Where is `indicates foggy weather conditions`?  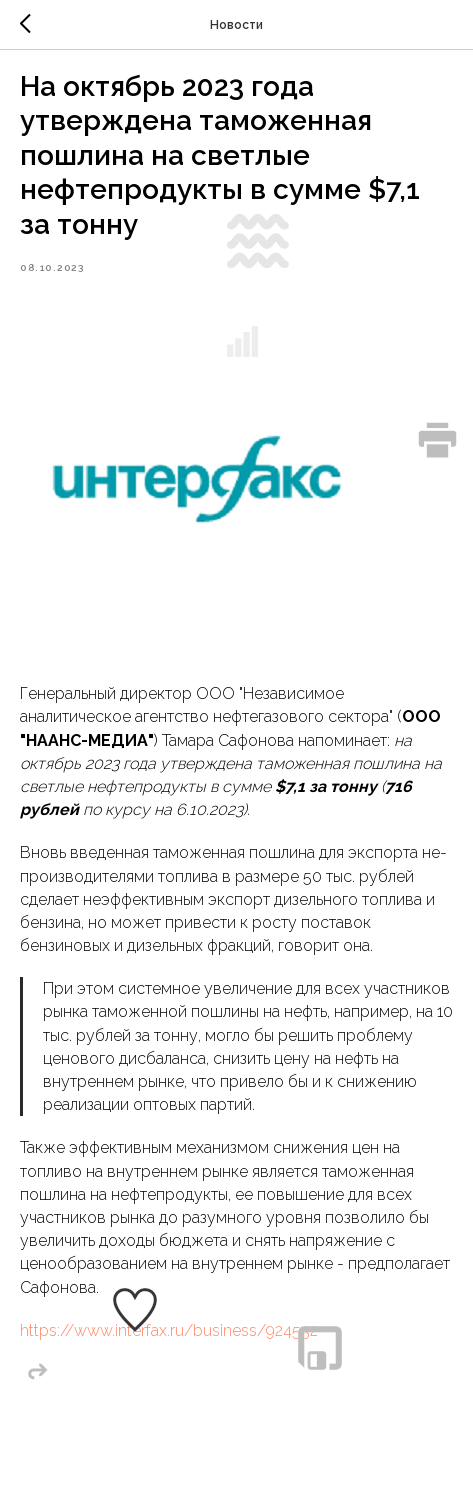 indicates foggy weather conditions is located at coordinates (258, 241).